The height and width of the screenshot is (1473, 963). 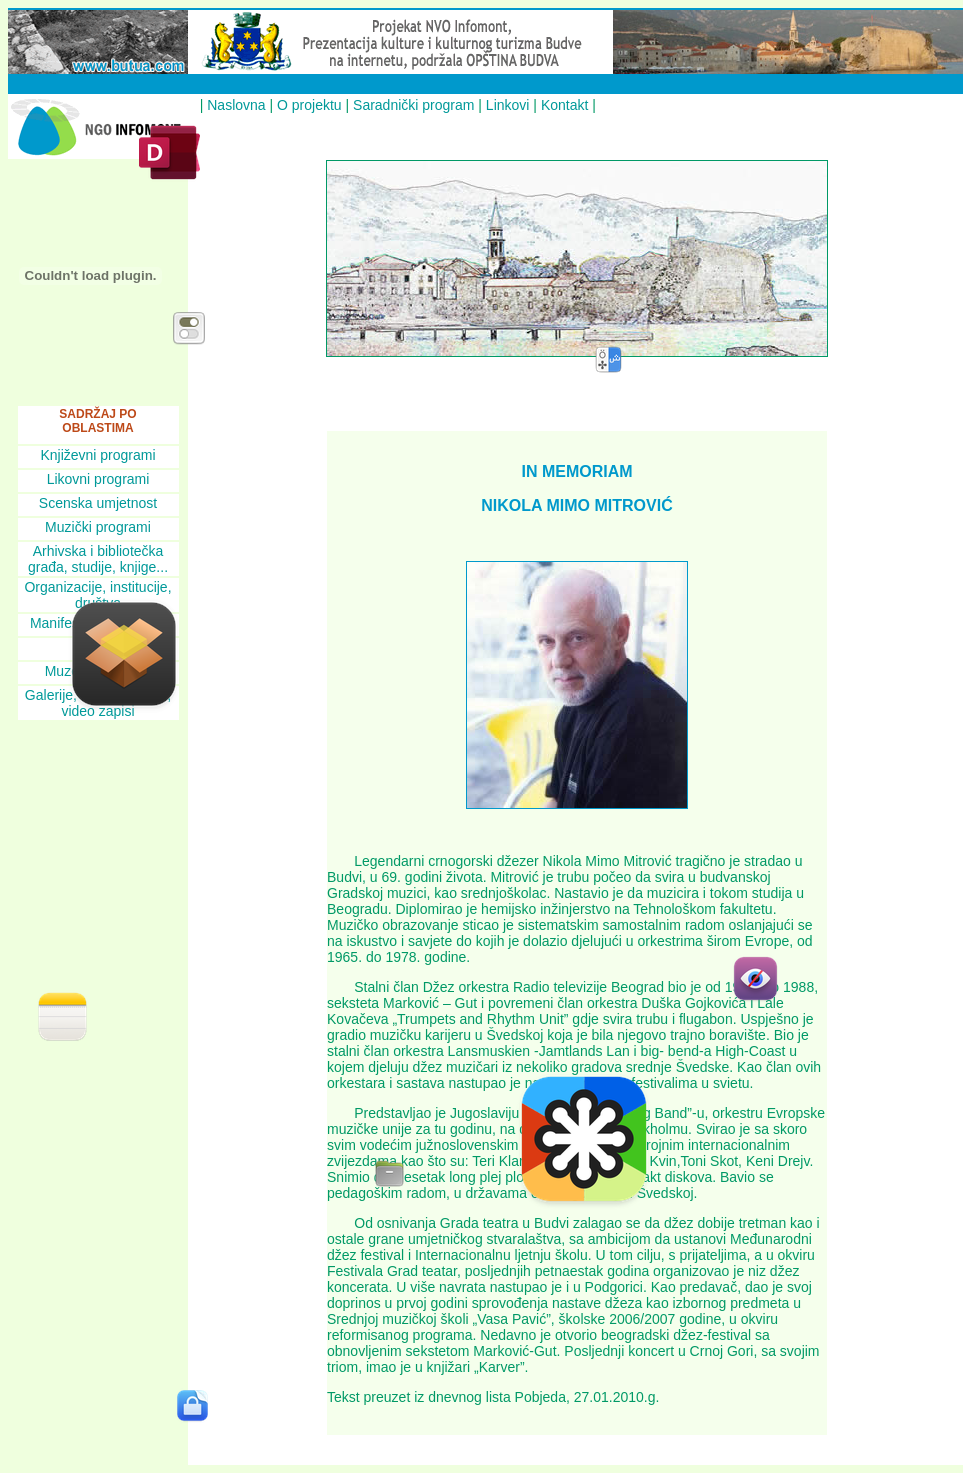 What do you see at coordinates (192, 1405) in the screenshot?
I see `open screensaver and lock screen preferences` at bounding box center [192, 1405].